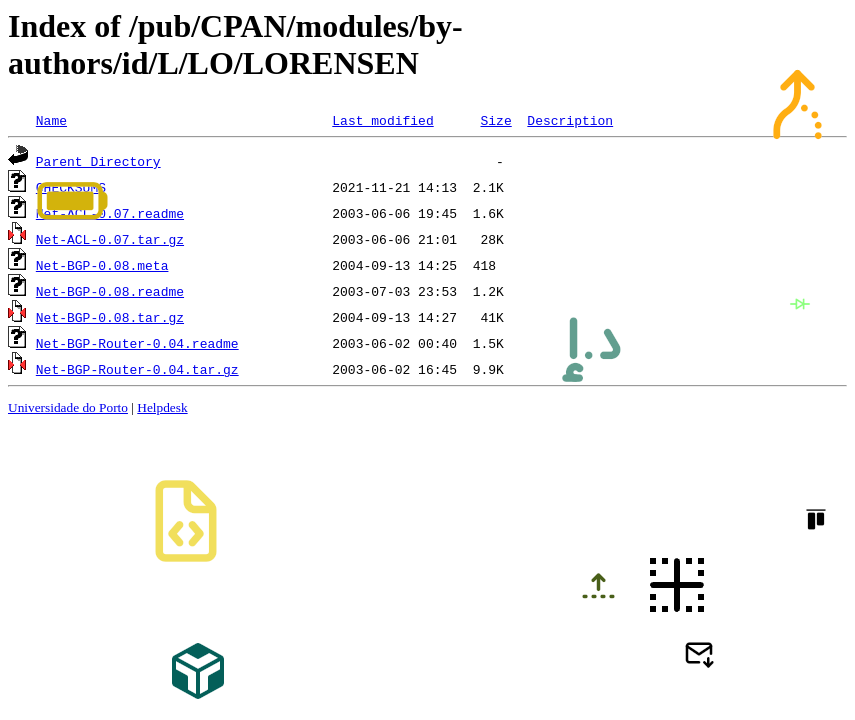  I want to click on indicates price or amount in UAE dirhams, so click(592, 351).